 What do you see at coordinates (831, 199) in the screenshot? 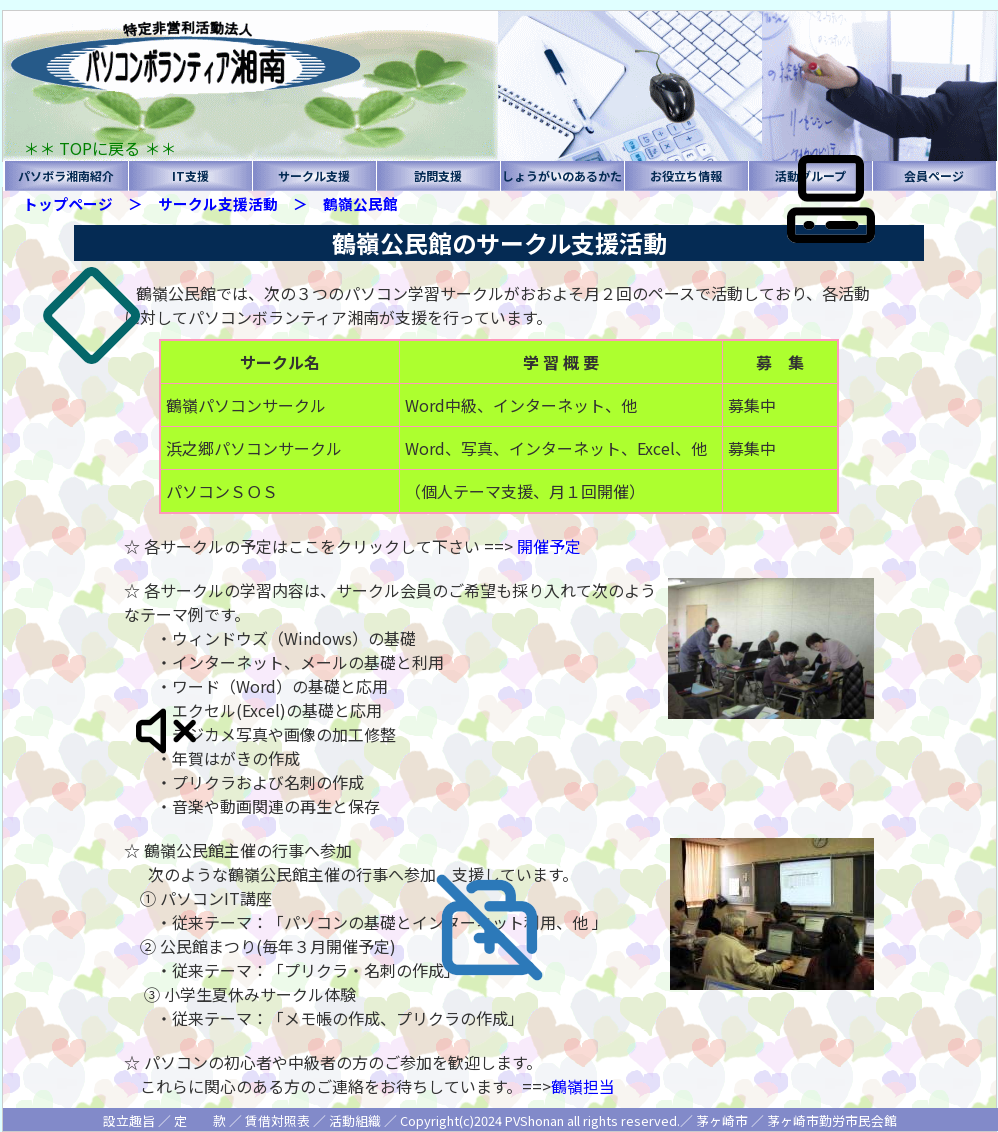
I see `launch a github codespace` at bounding box center [831, 199].